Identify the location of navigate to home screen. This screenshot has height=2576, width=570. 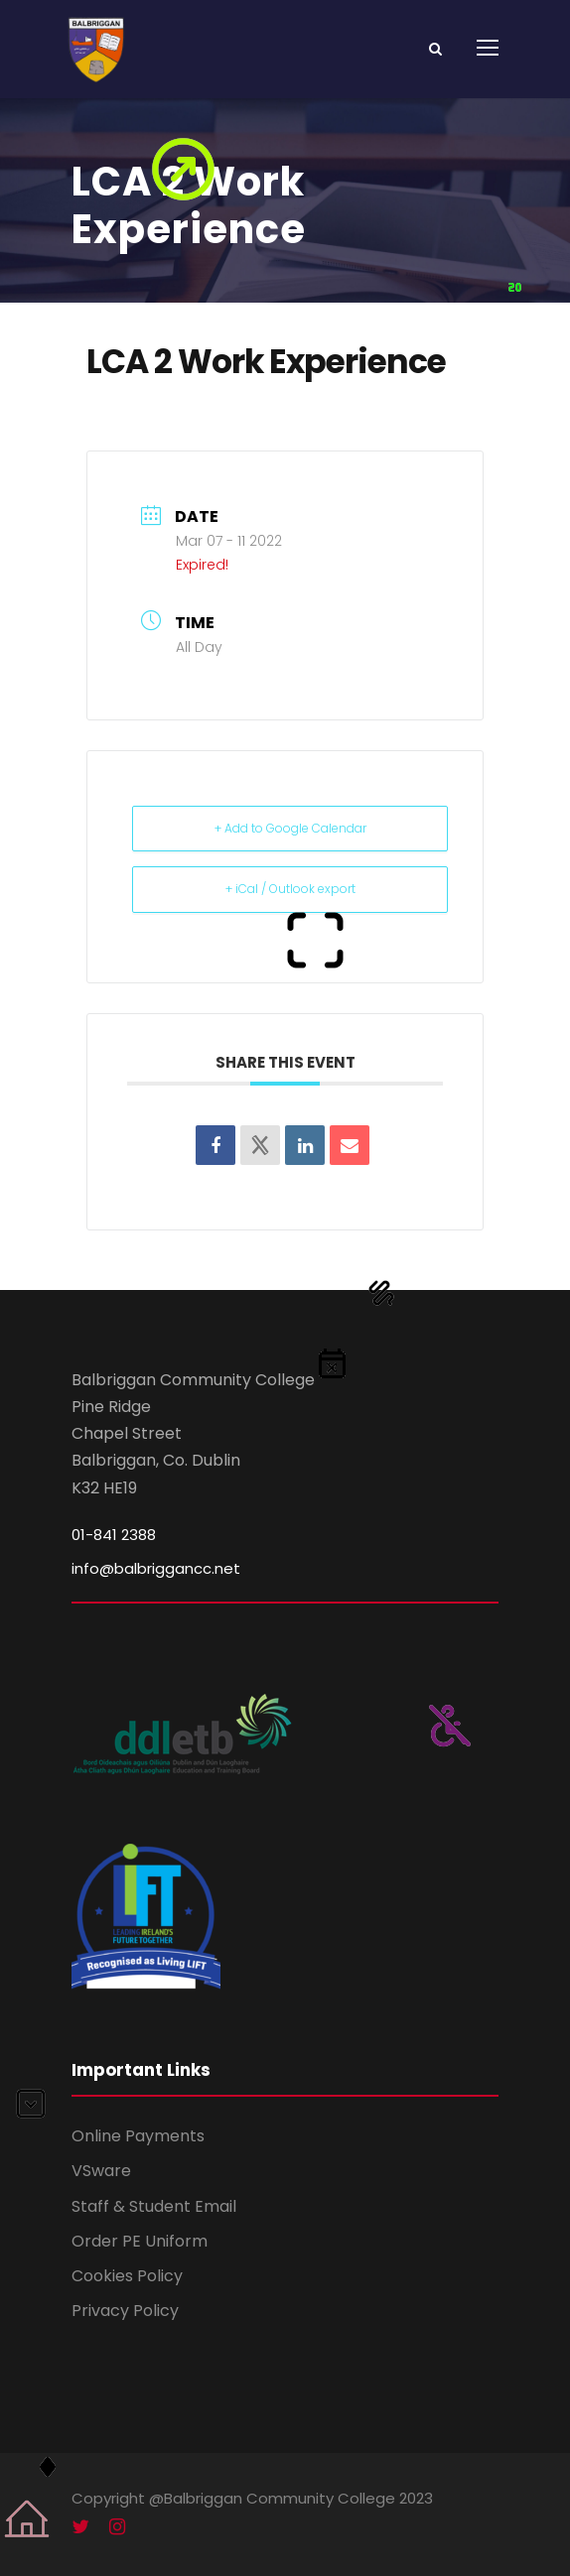
(27, 2519).